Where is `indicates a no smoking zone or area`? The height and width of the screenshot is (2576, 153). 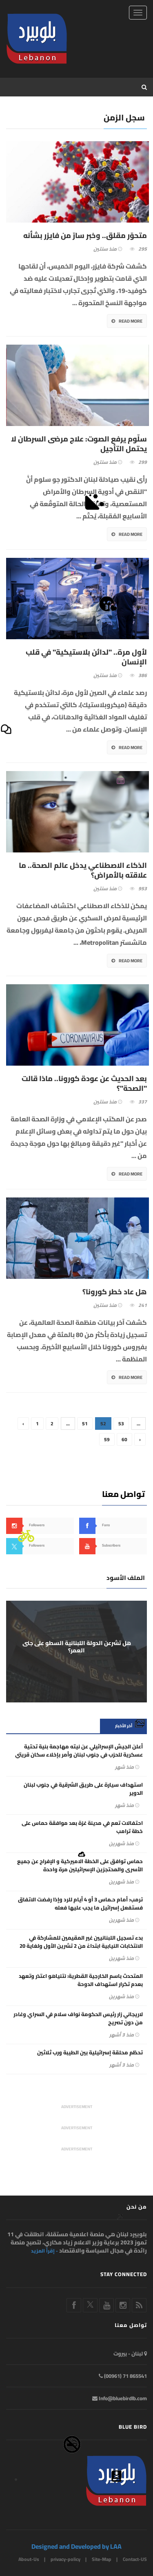
indicates a no smoking zone or area is located at coordinates (72, 2444).